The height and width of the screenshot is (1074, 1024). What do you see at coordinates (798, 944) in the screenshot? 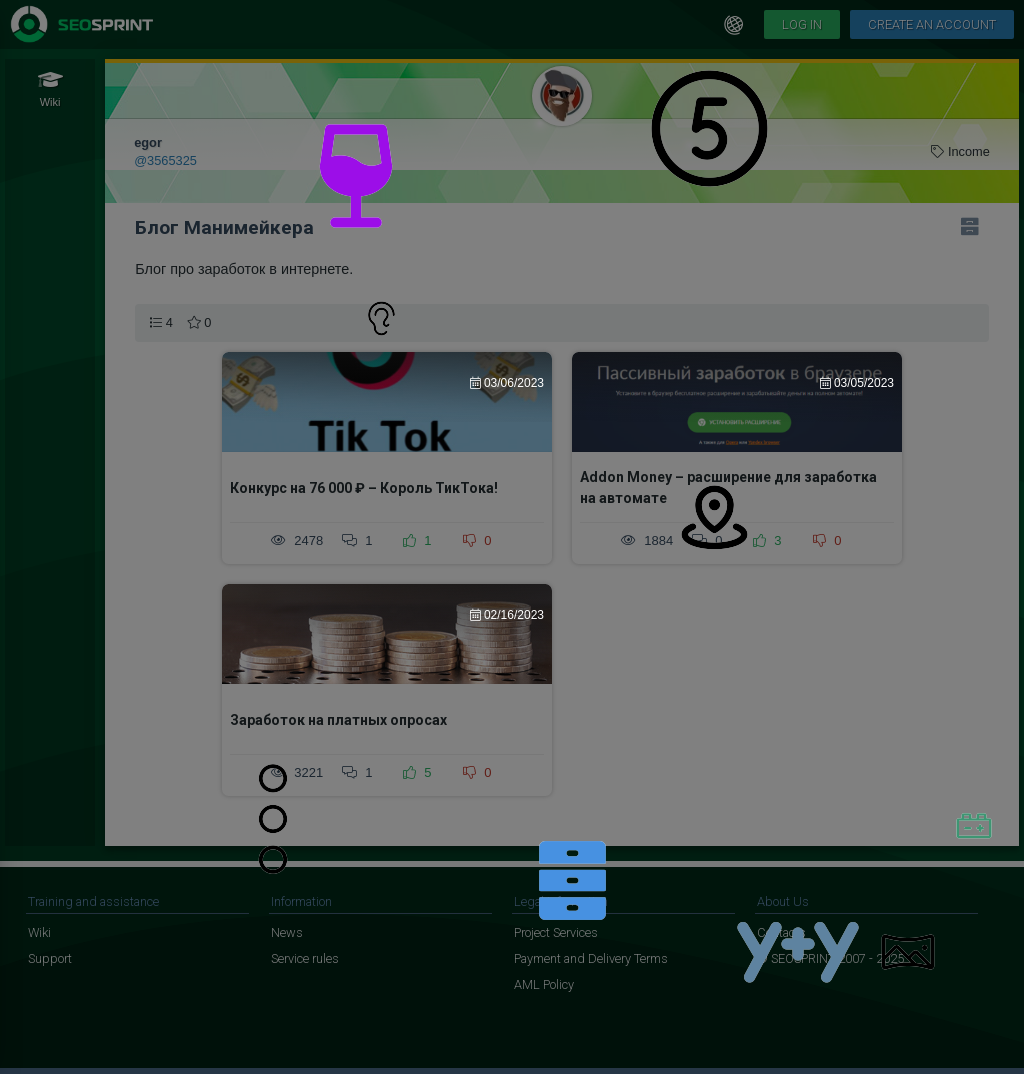
I see `mathematical expression or formula input` at bounding box center [798, 944].